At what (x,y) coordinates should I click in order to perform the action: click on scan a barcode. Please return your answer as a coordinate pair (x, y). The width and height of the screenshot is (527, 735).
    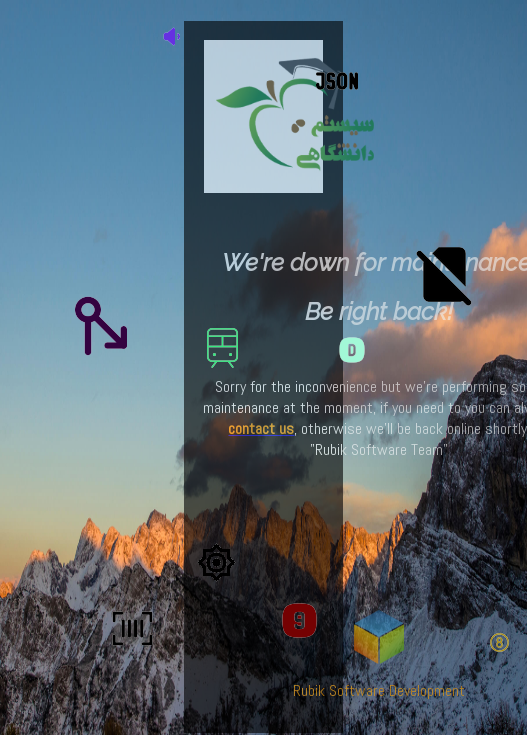
    Looking at the image, I should click on (132, 628).